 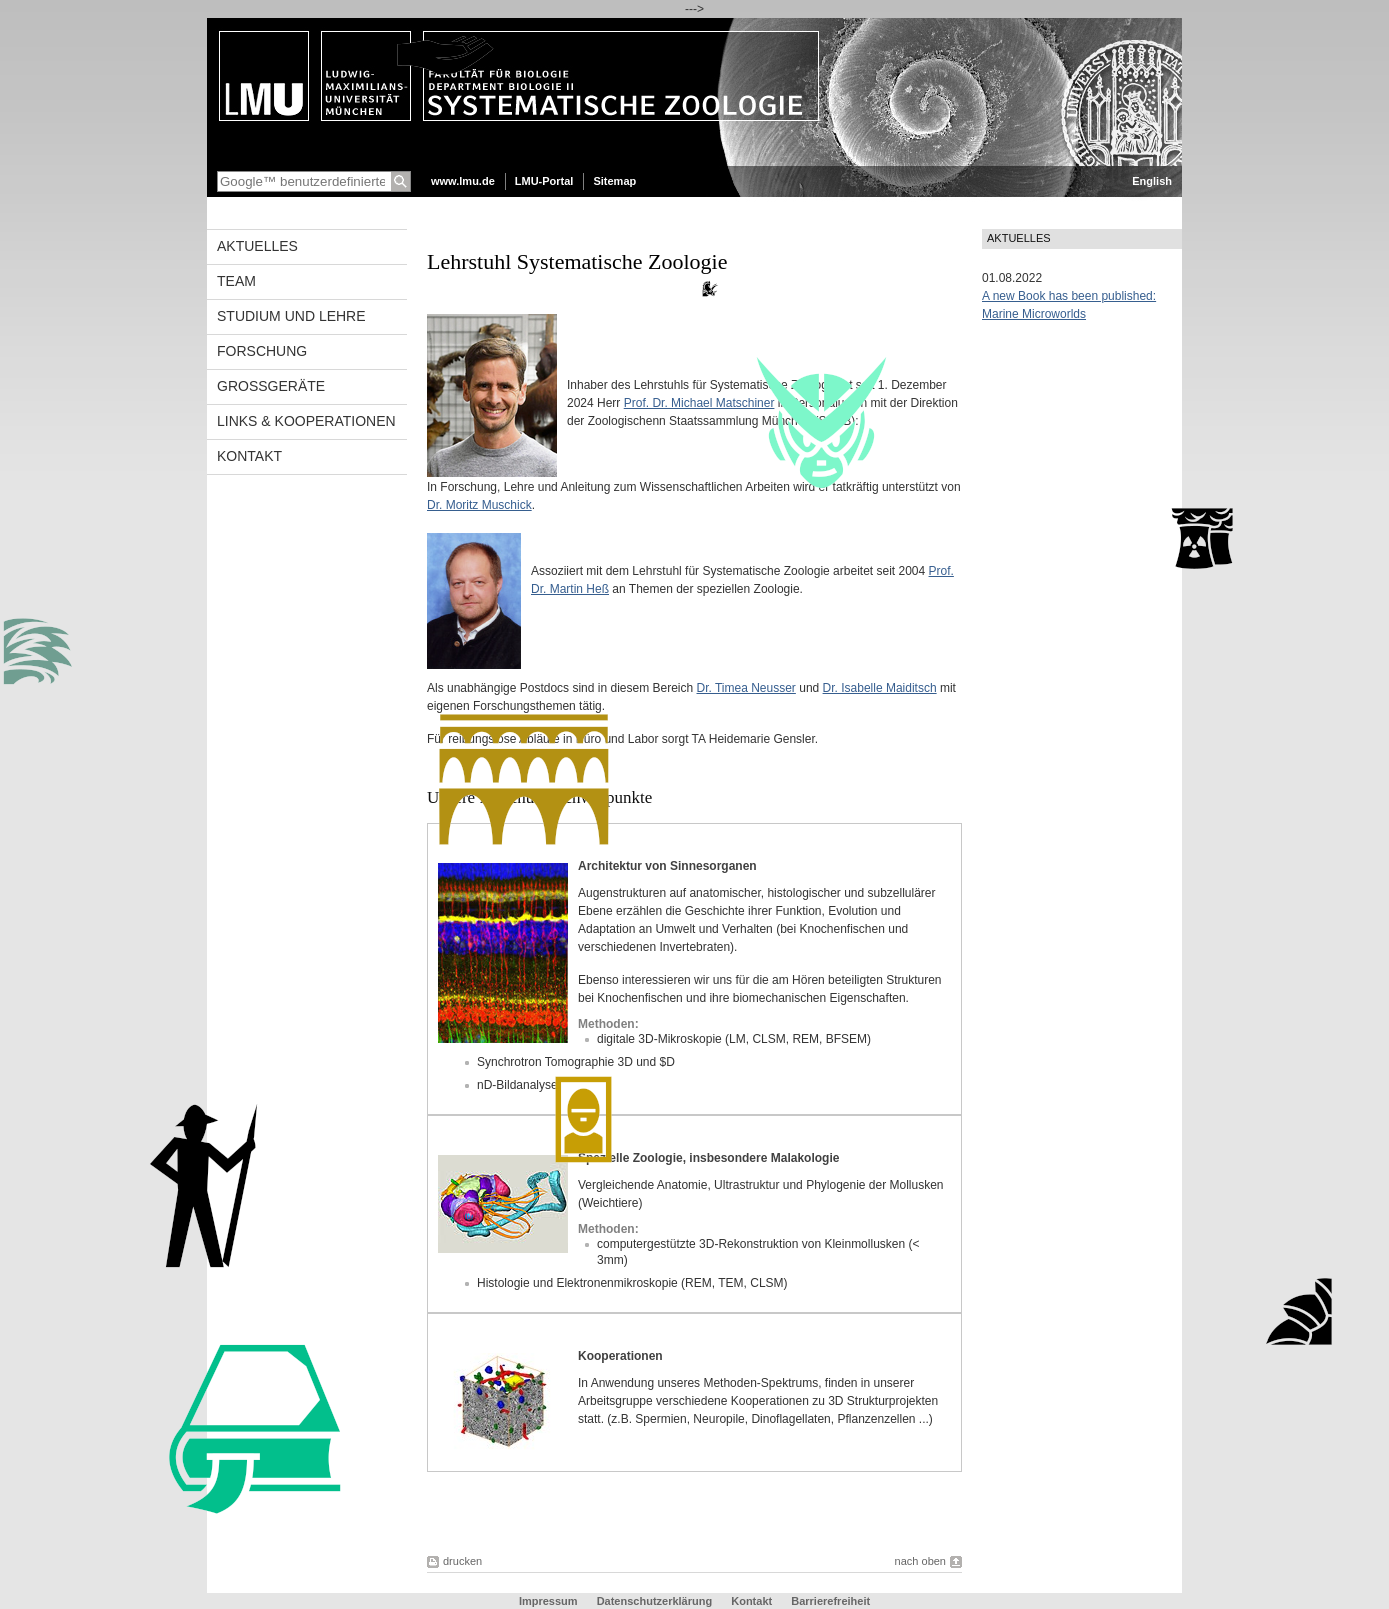 What do you see at coordinates (1202, 538) in the screenshot?
I see `nuclear power plant facility icon` at bounding box center [1202, 538].